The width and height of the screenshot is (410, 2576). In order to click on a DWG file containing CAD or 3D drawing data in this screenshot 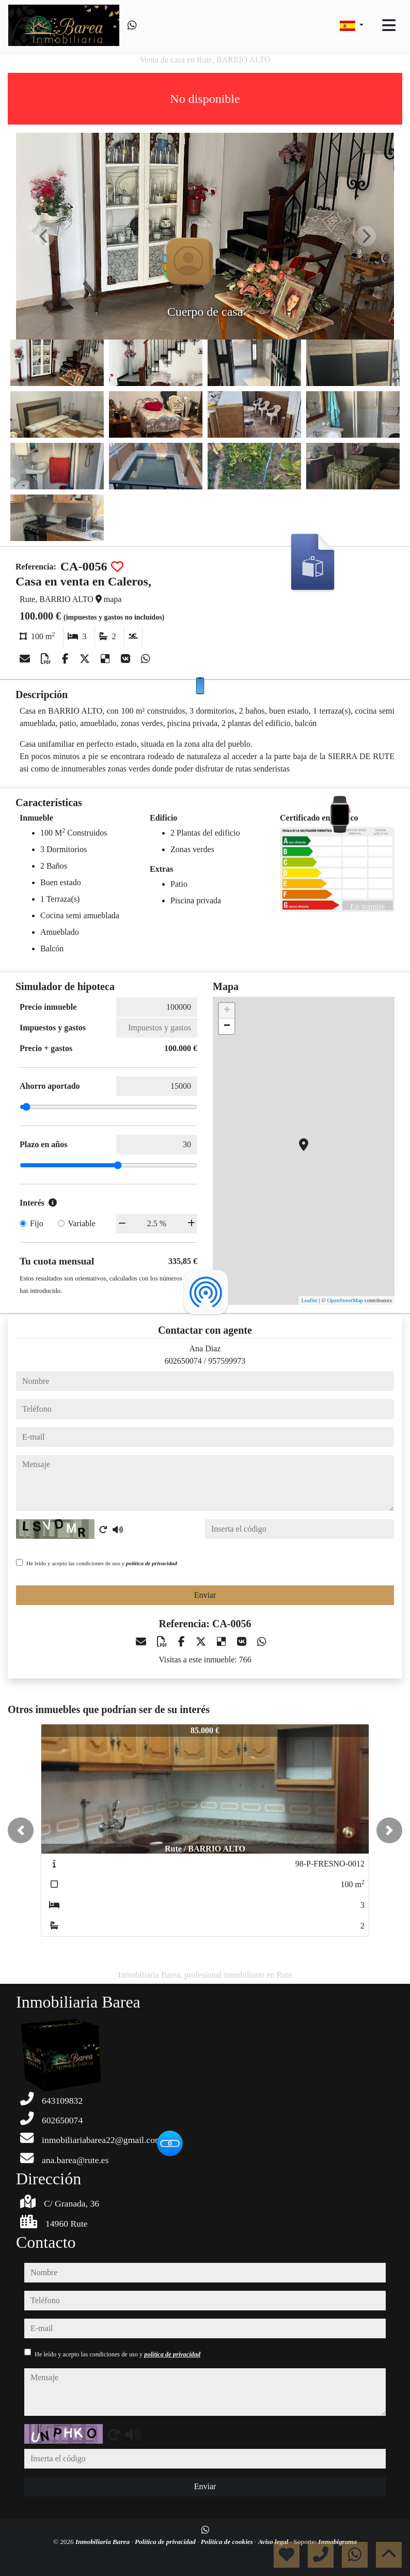, I will do `click(312, 563)`.